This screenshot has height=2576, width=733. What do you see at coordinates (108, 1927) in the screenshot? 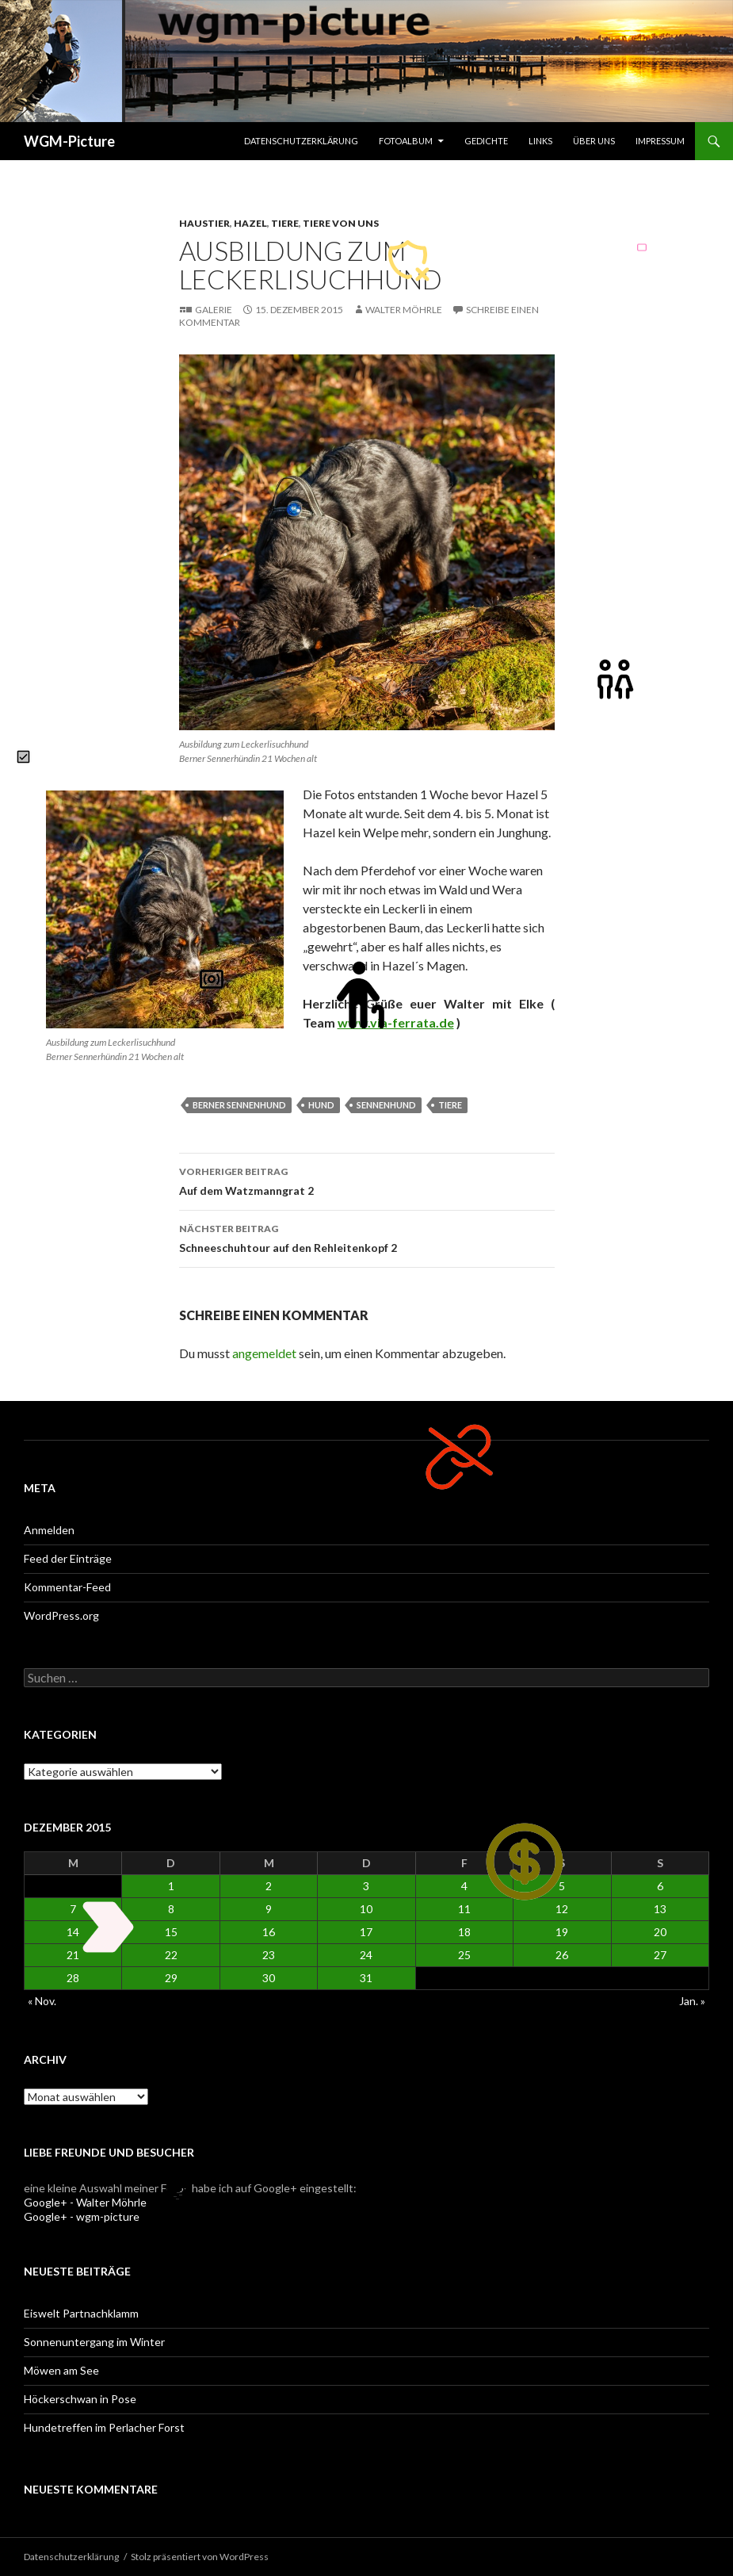
I see `navigate to the next item or step` at bounding box center [108, 1927].